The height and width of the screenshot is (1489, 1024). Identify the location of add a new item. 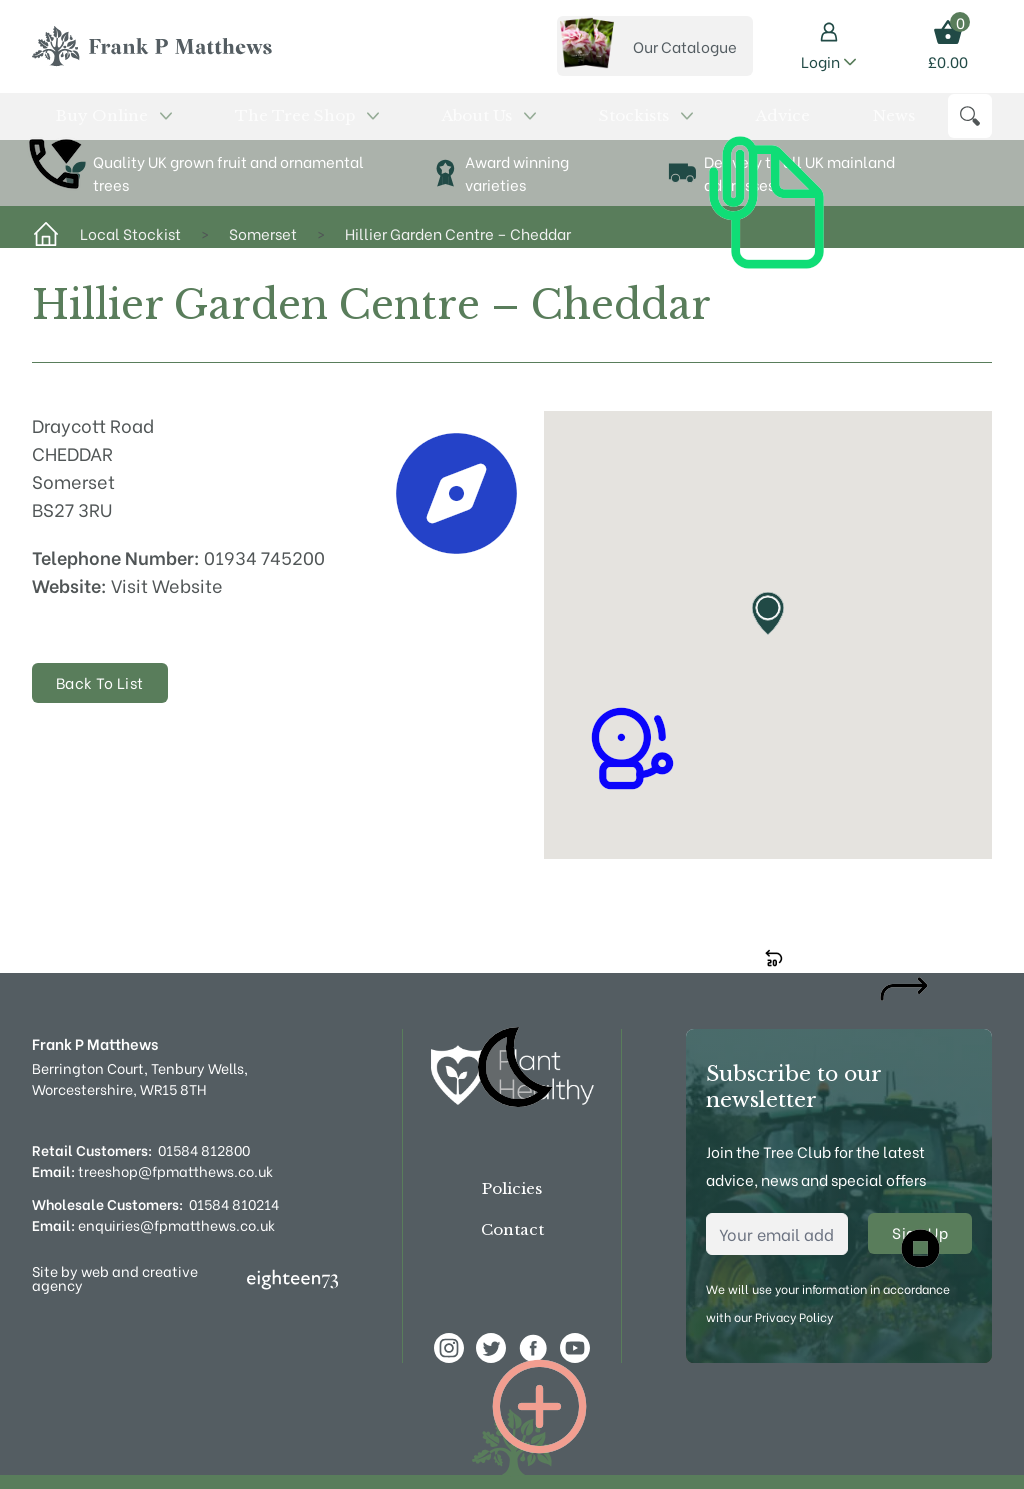
(539, 1406).